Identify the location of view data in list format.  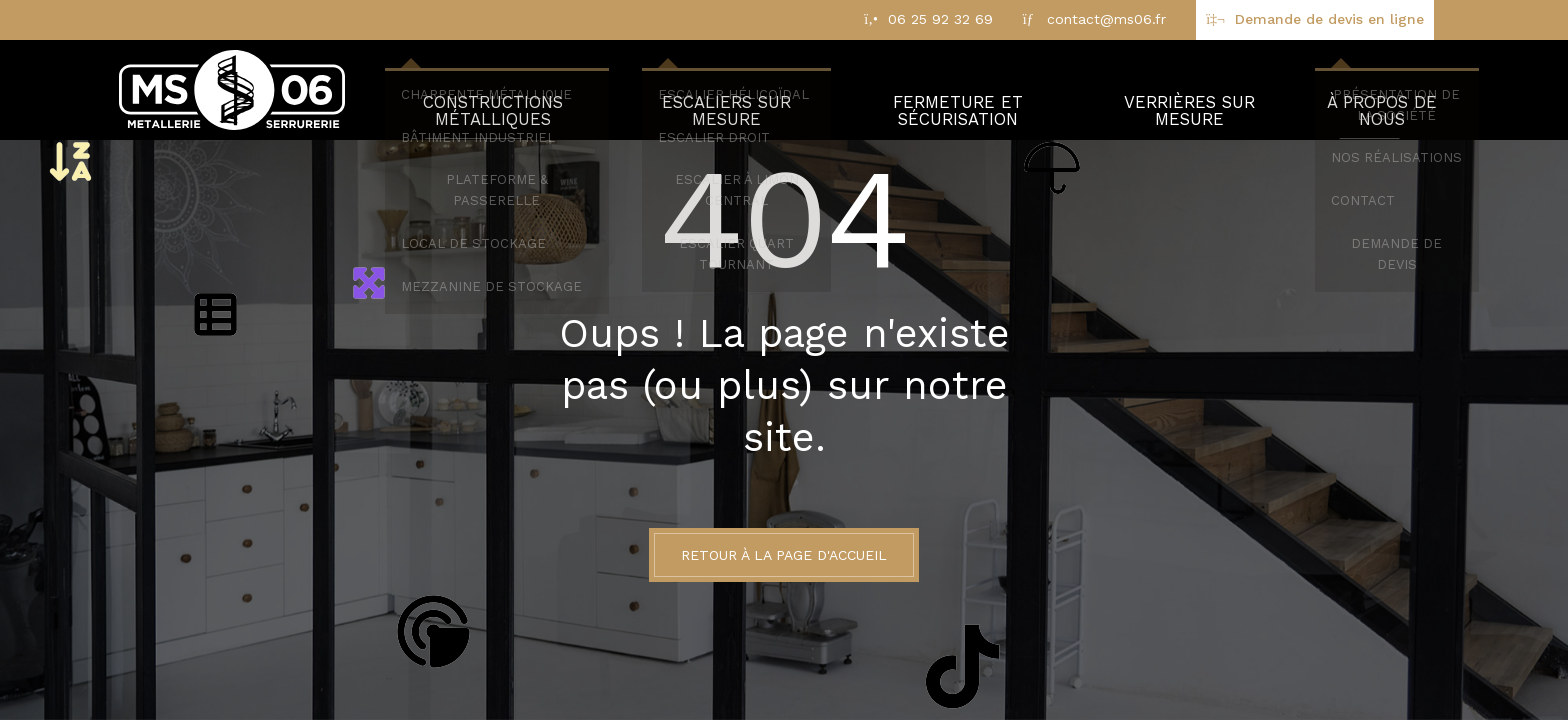
(215, 314).